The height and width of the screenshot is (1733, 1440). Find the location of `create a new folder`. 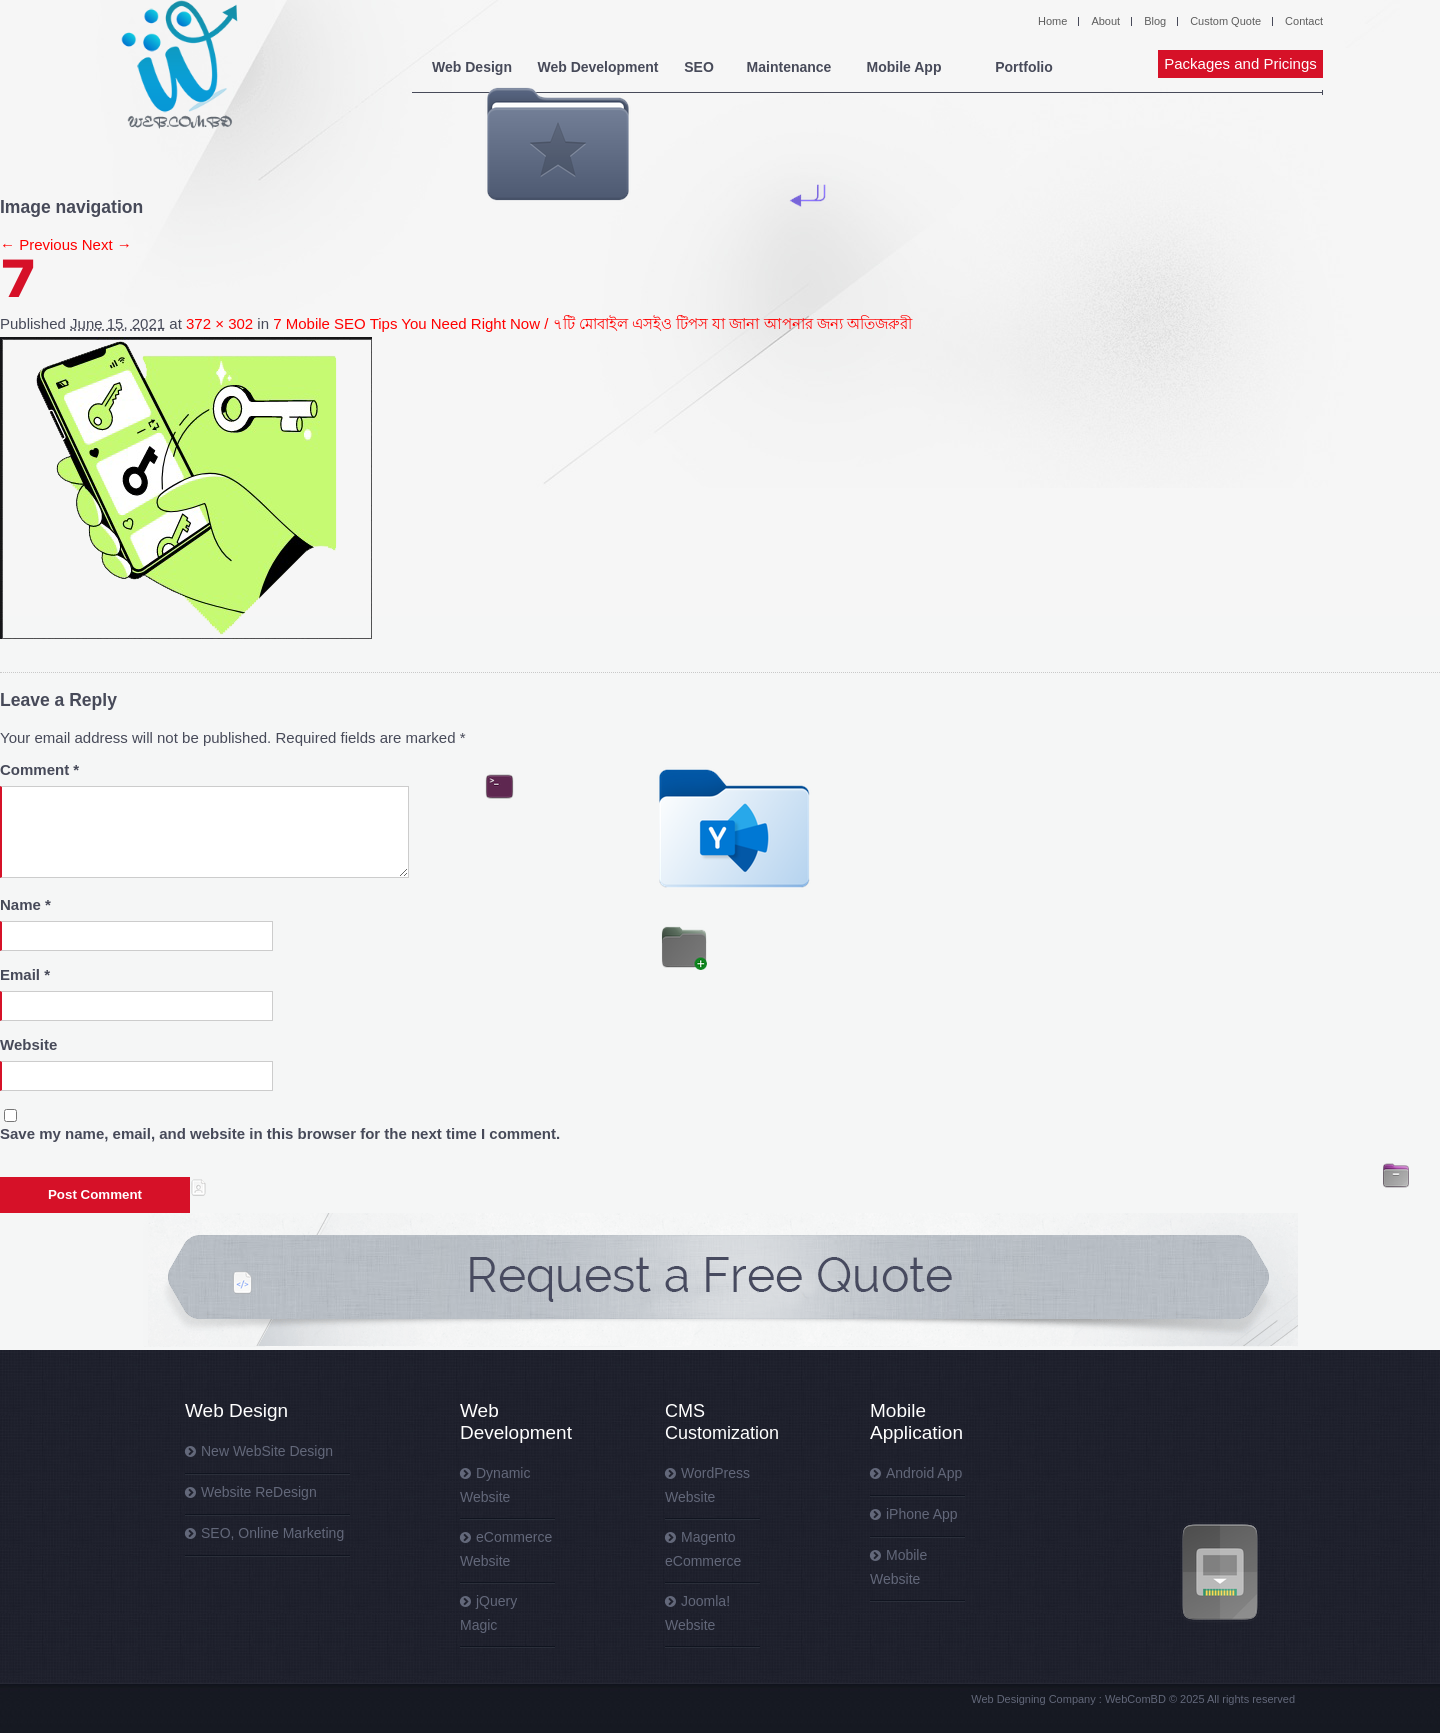

create a new folder is located at coordinates (684, 947).